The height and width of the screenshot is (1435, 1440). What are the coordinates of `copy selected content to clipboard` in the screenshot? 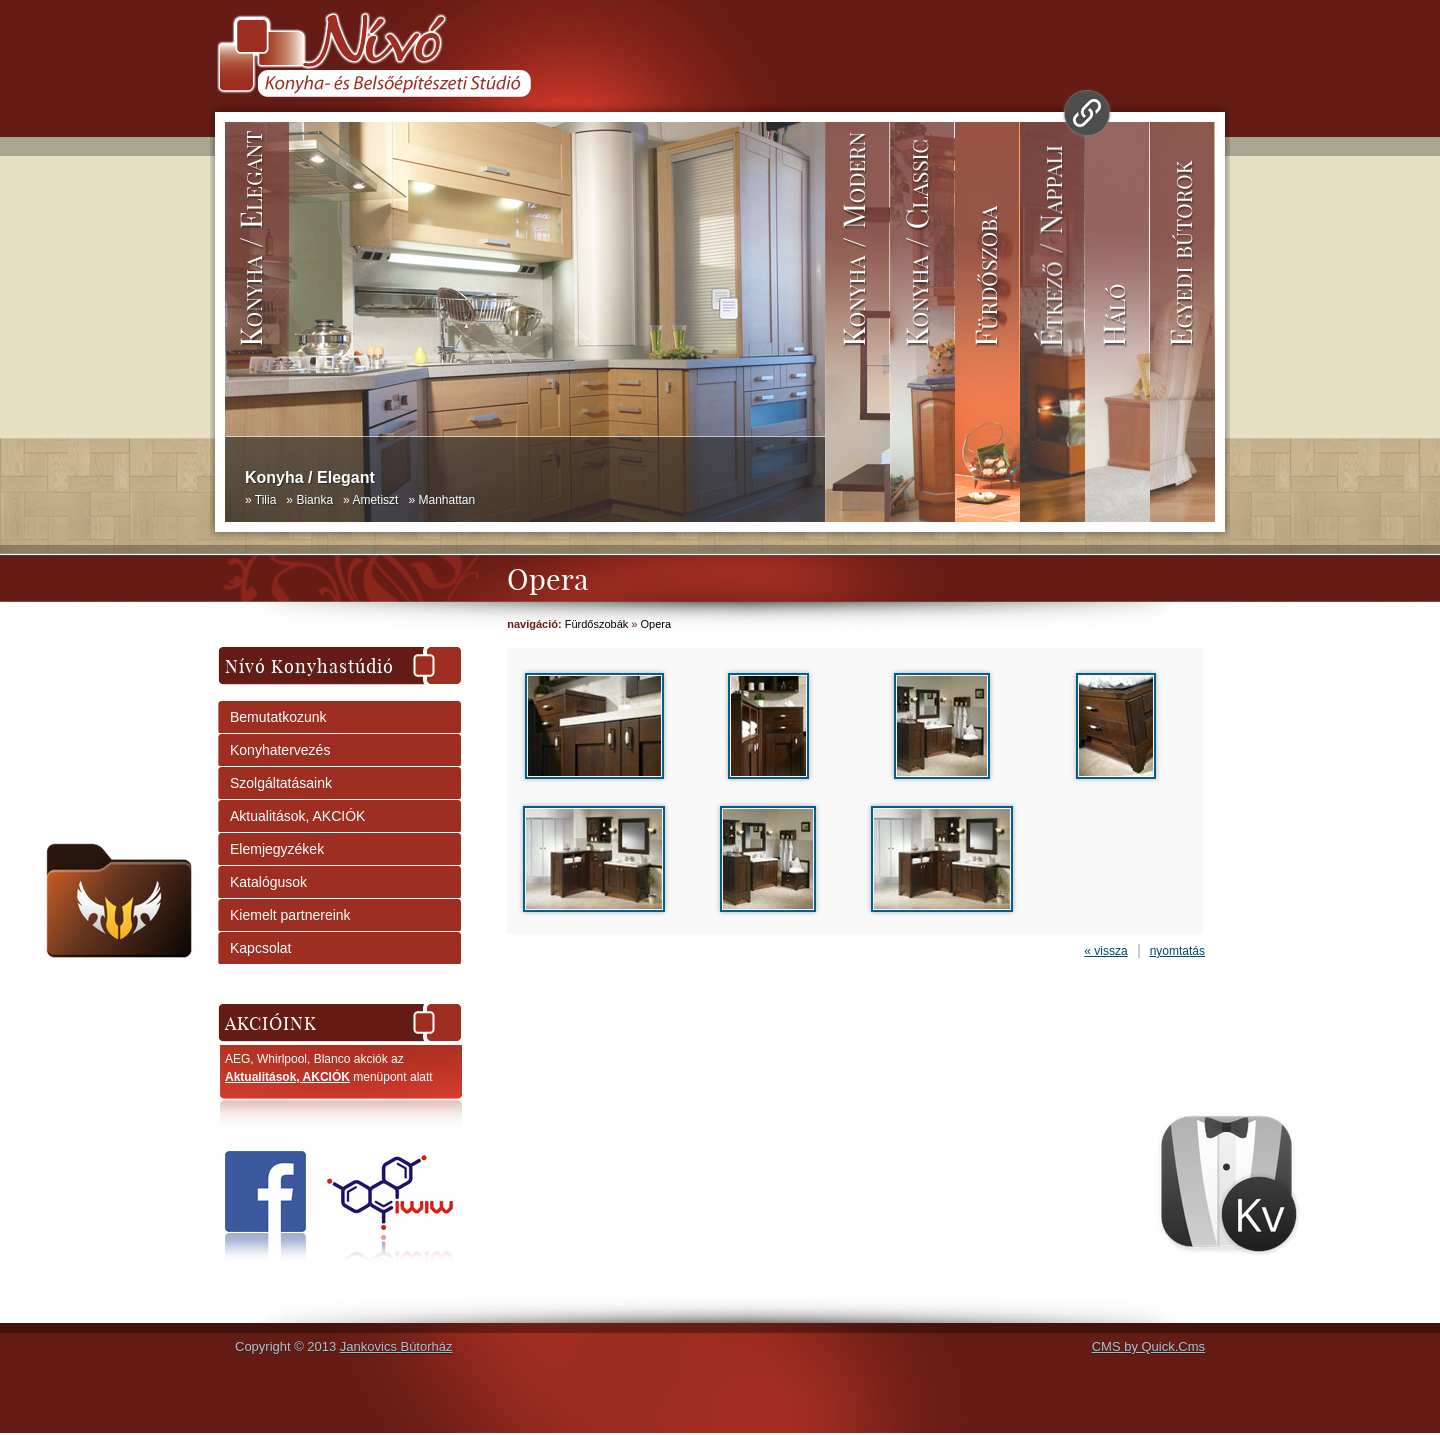 It's located at (725, 304).